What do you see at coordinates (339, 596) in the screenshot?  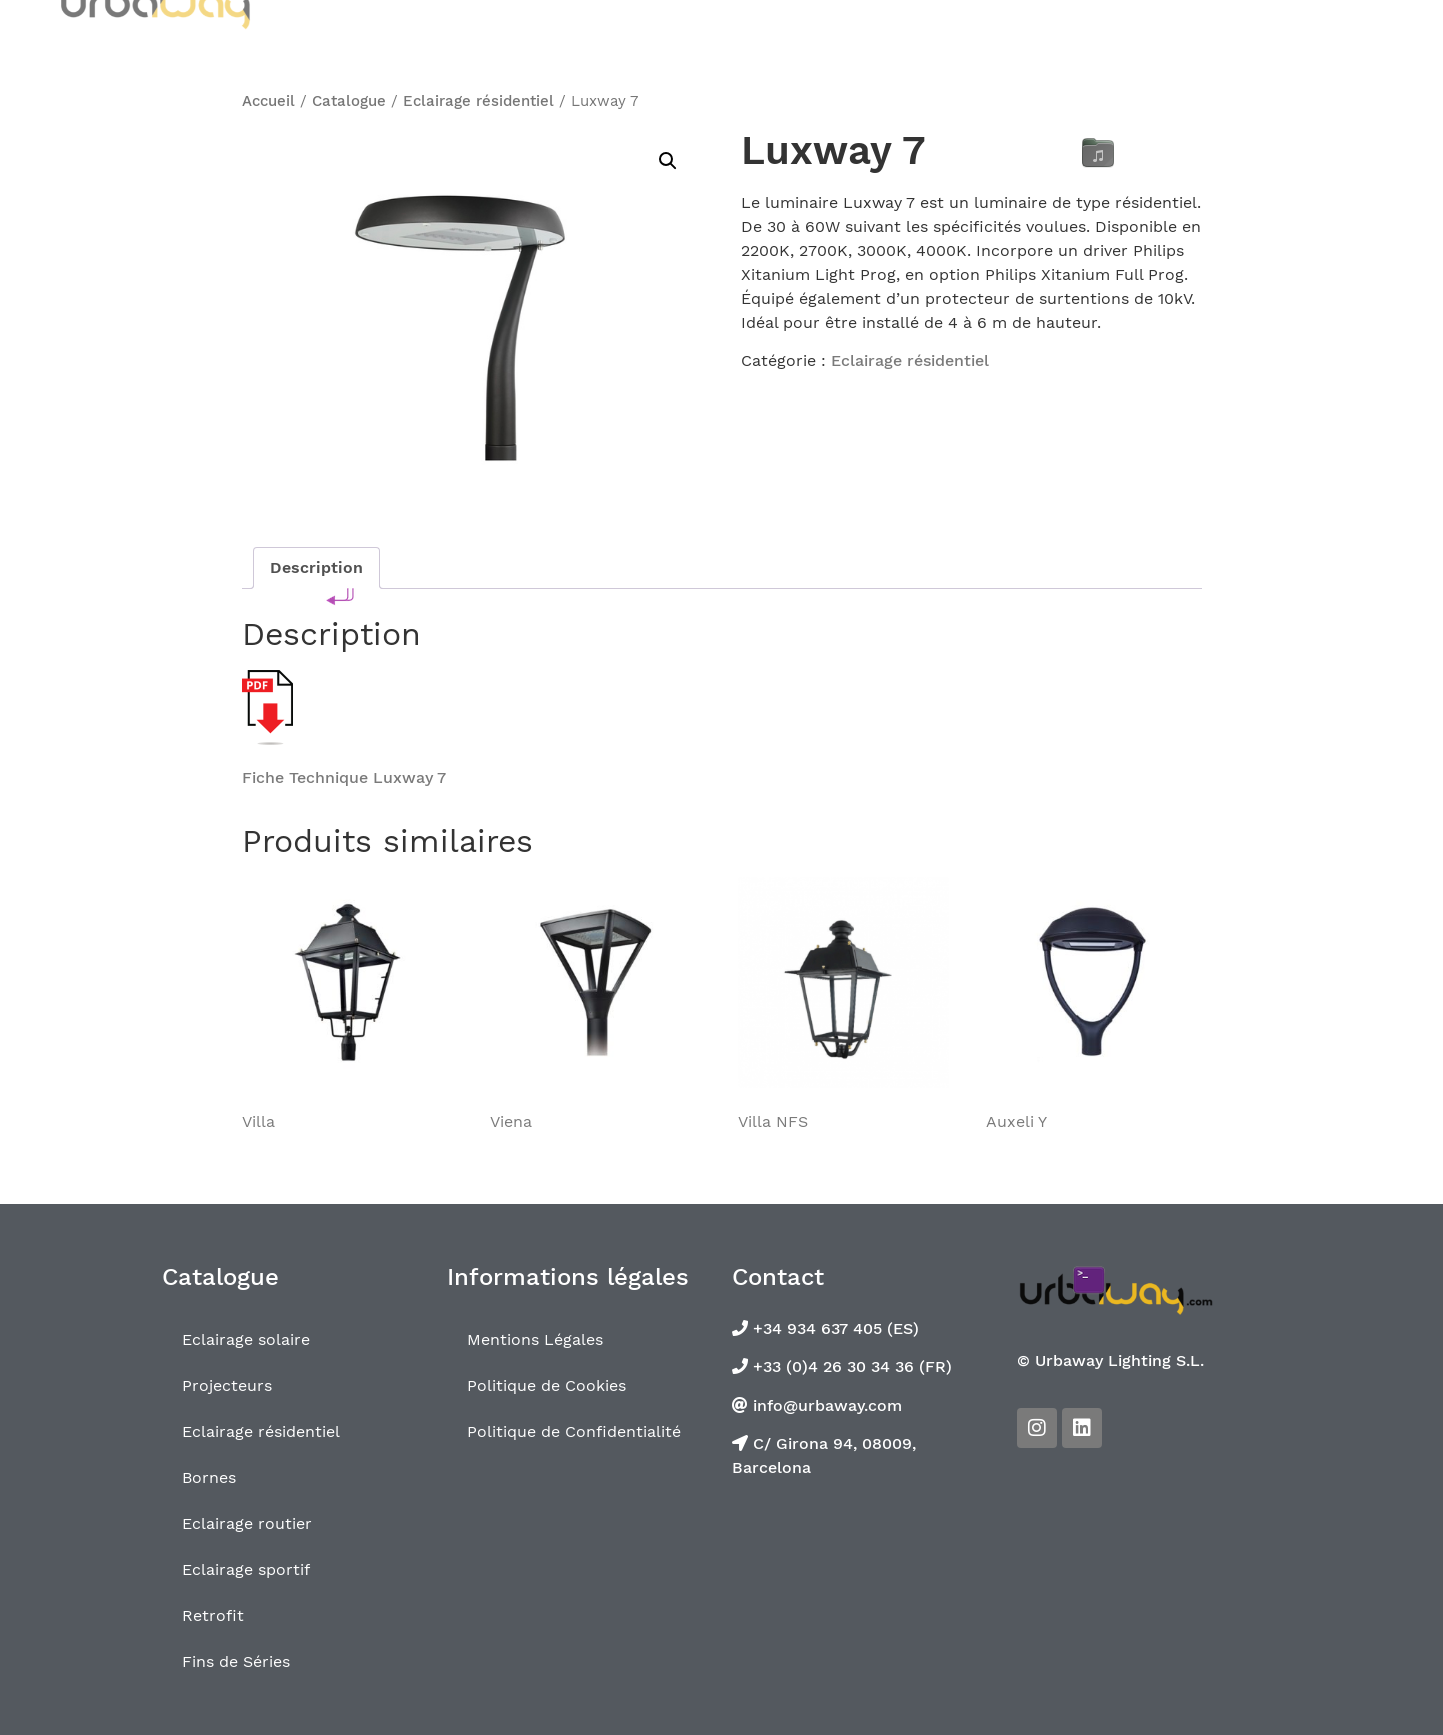 I see `reply to all recipients of an email` at bounding box center [339, 596].